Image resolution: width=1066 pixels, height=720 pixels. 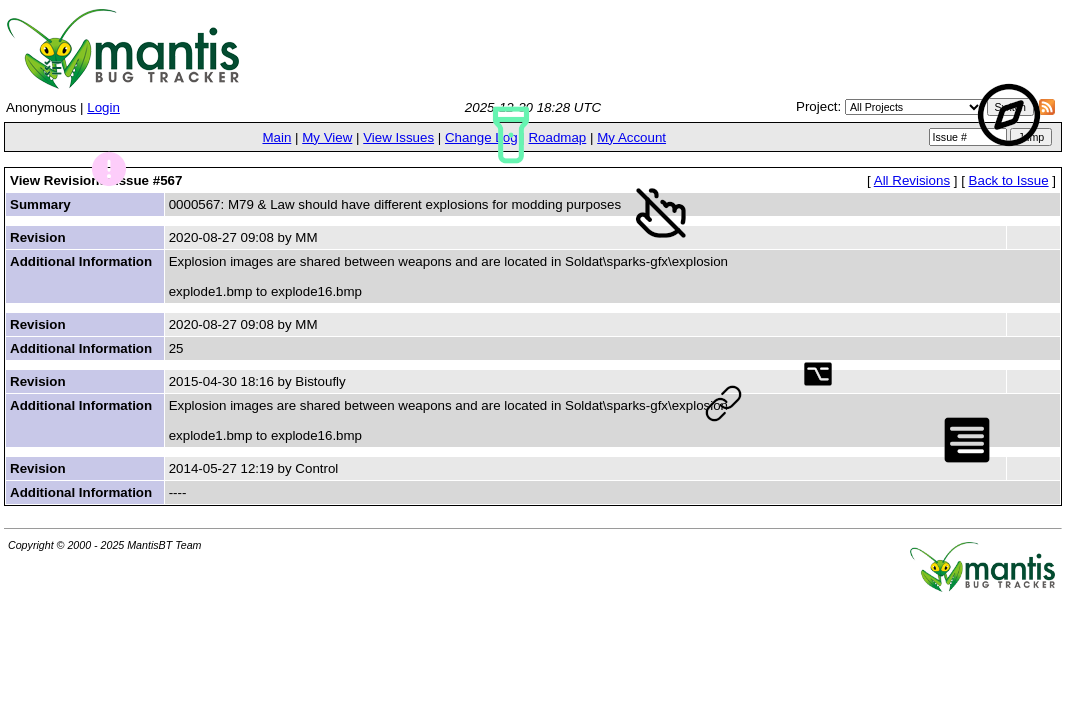 I want to click on copy or share a link, so click(x=723, y=403).